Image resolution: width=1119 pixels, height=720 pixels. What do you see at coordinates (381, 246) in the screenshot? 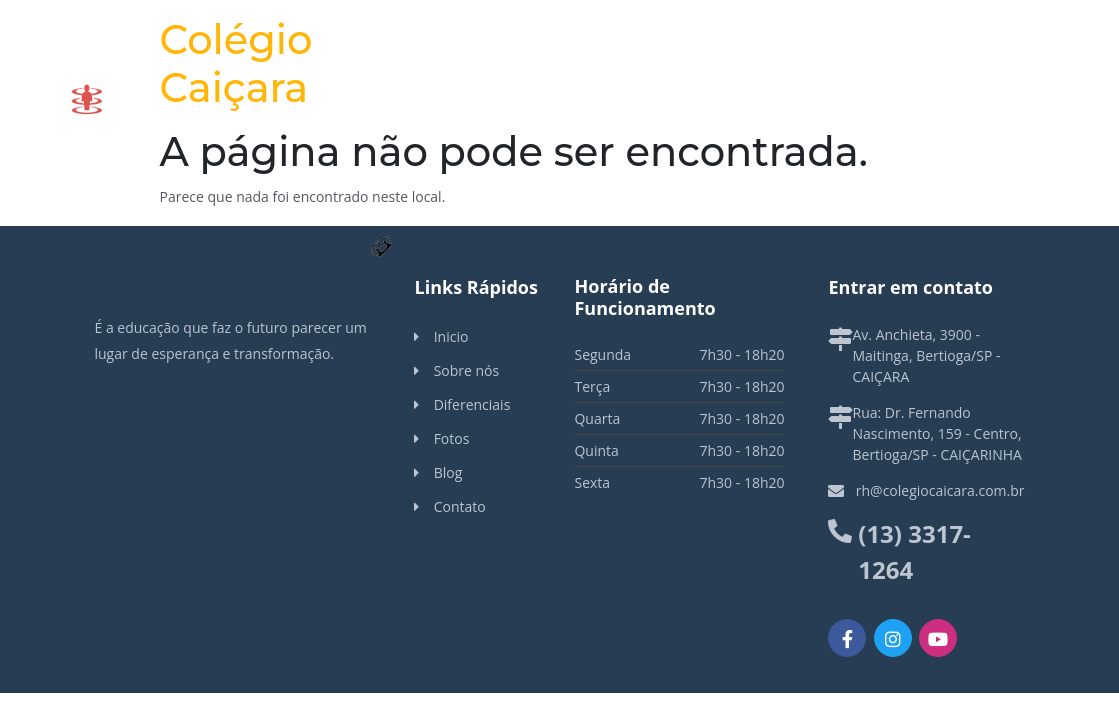
I see `equip brass knuckles weapon` at bounding box center [381, 246].